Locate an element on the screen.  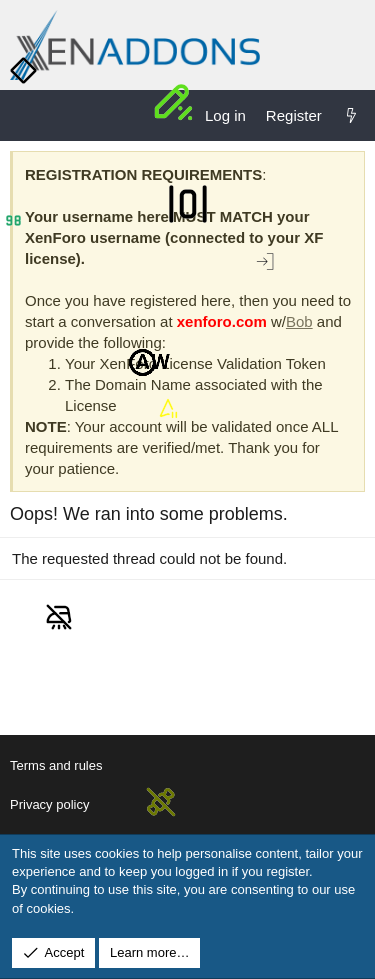
pause current navigation or directions is located at coordinates (168, 408).